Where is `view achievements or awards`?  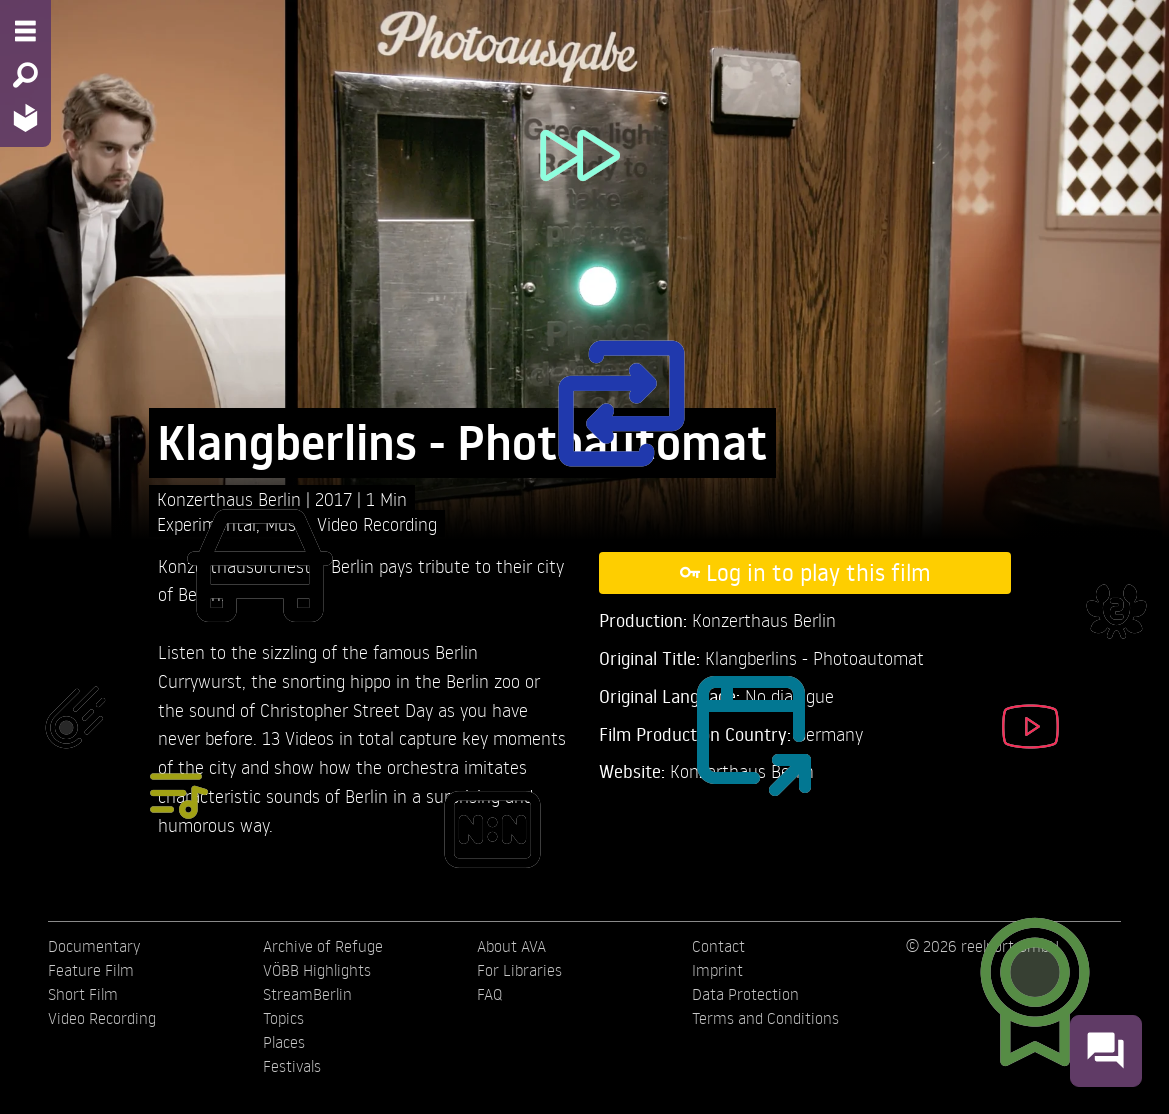 view achievements or awards is located at coordinates (1035, 992).